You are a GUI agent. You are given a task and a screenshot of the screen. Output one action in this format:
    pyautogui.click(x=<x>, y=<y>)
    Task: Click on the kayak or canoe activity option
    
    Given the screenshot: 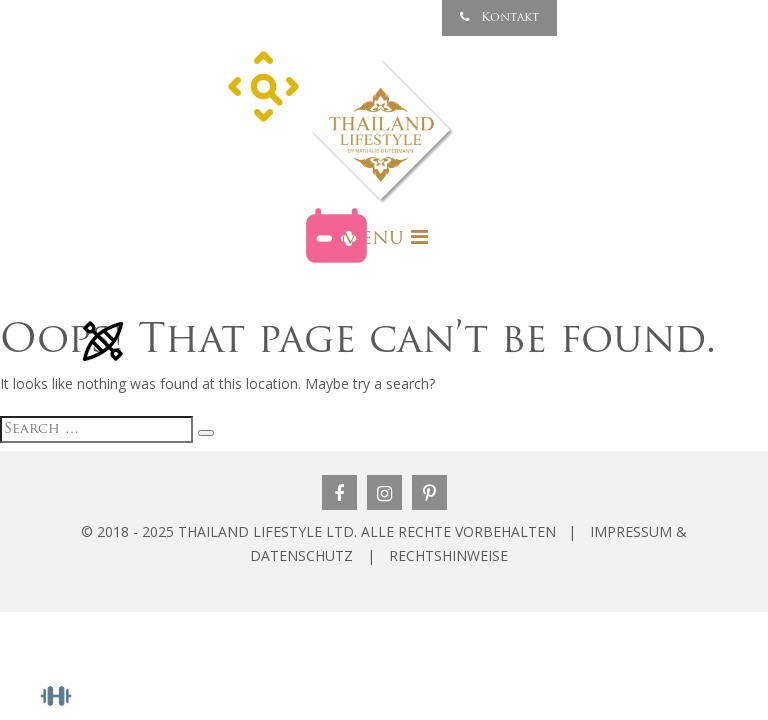 What is the action you would take?
    pyautogui.click(x=103, y=341)
    